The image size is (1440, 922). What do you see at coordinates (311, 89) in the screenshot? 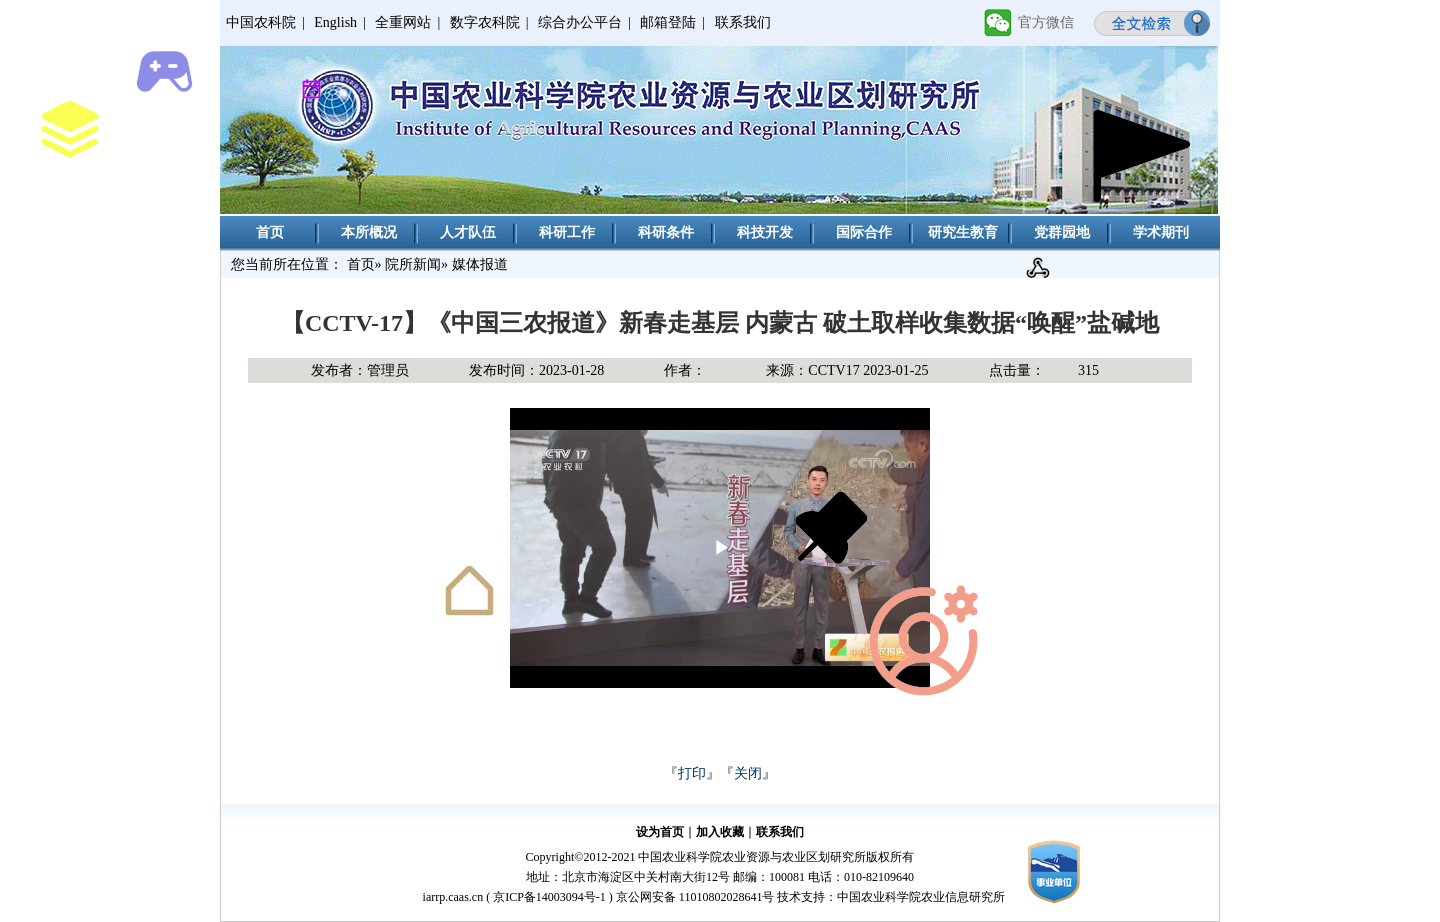
I see `remove an event from calendar` at bounding box center [311, 89].